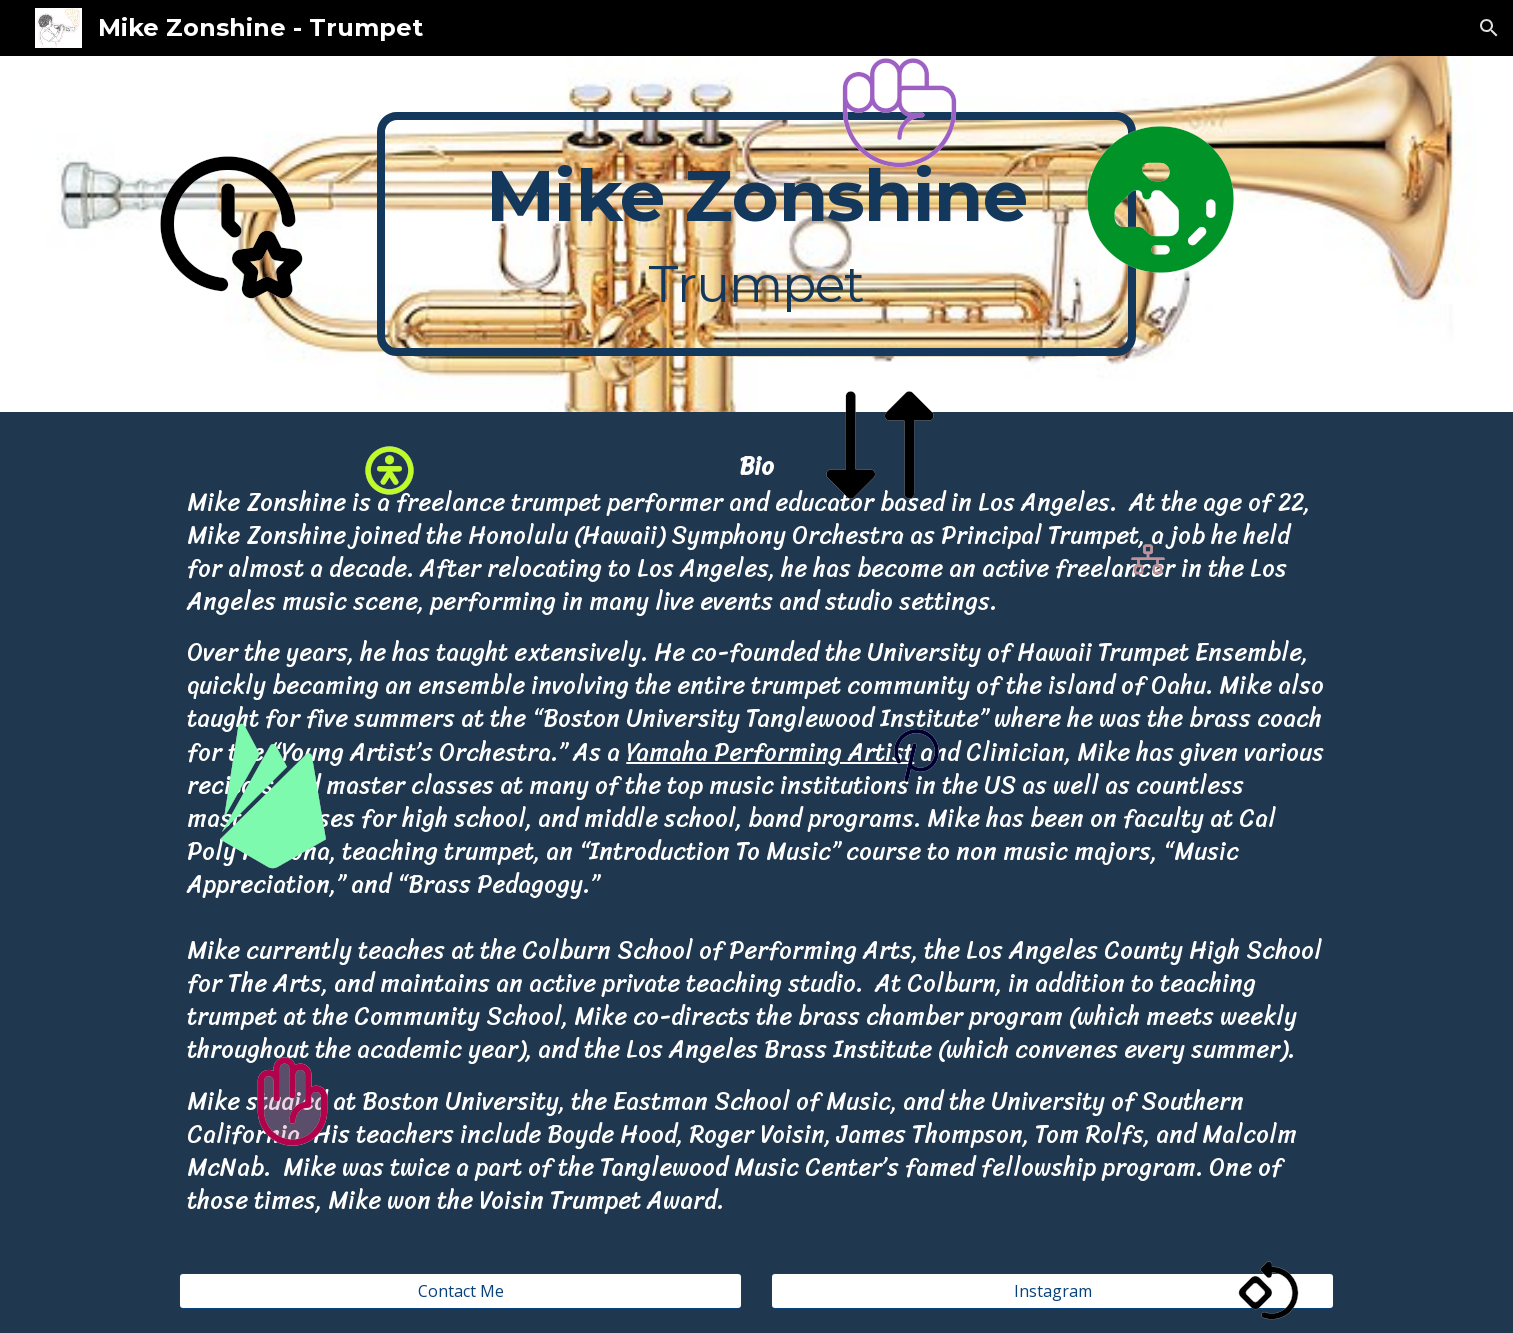  What do you see at coordinates (1160, 199) in the screenshot?
I see `select oceania or australia/pacific region` at bounding box center [1160, 199].